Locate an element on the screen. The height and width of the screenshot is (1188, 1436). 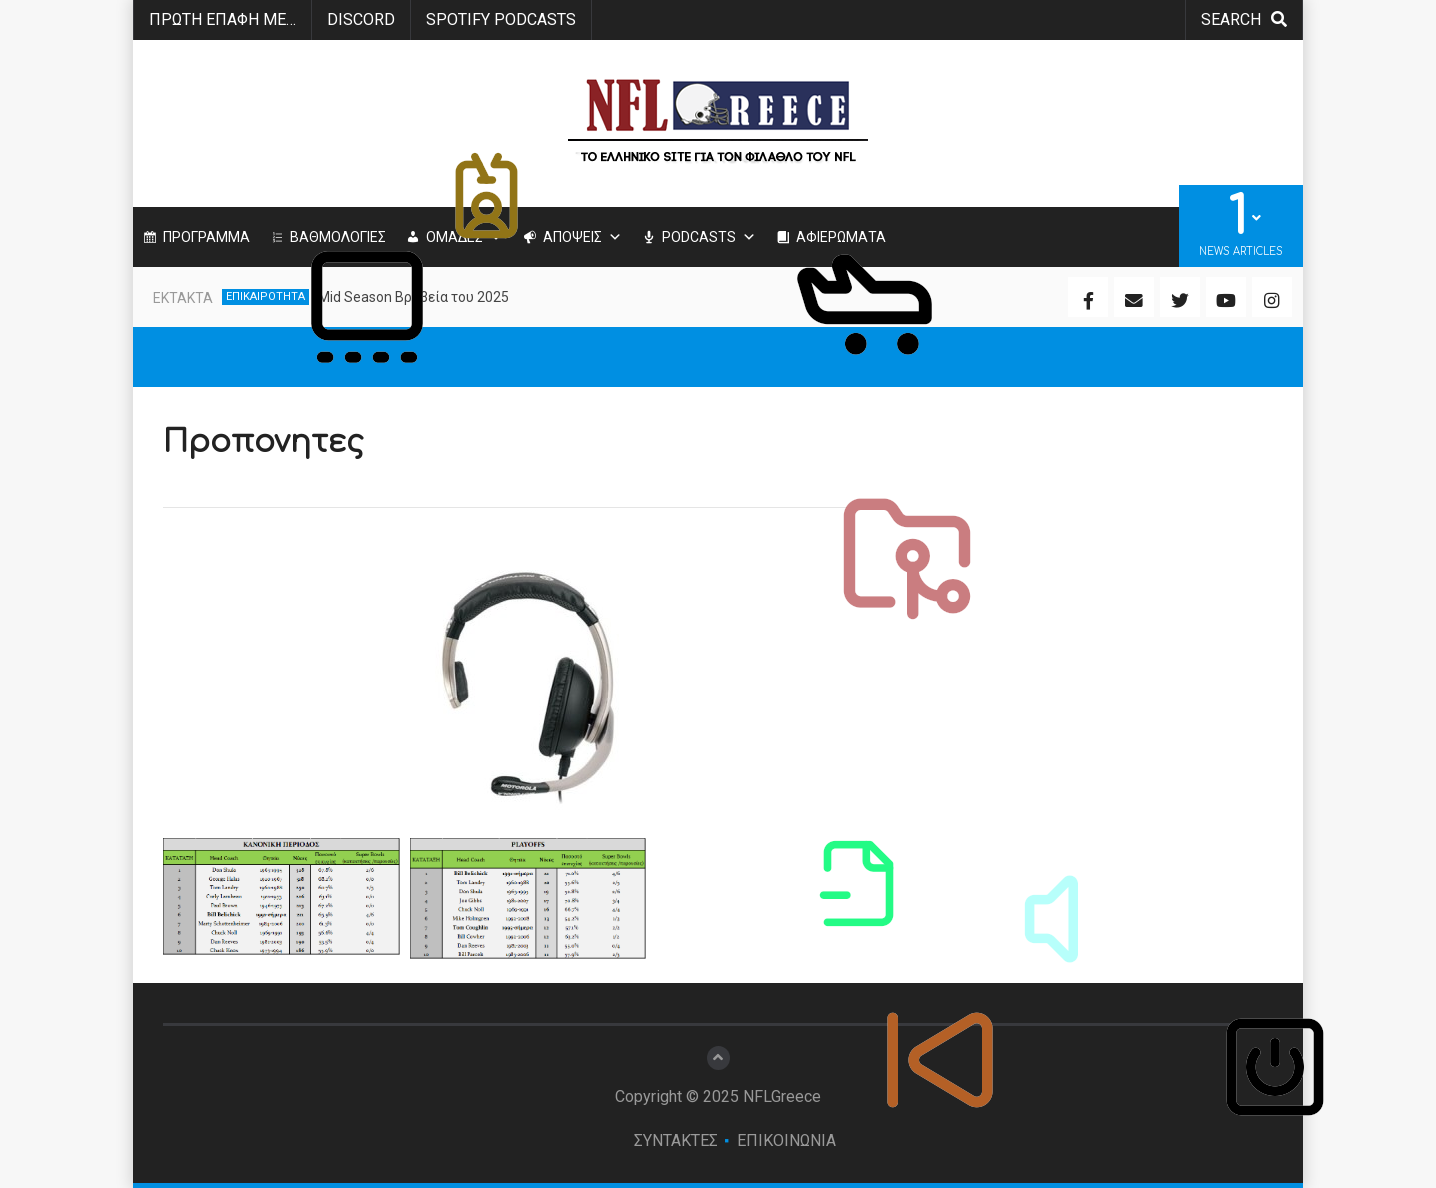
toggle power on or off is located at coordinates (1275, 1067).